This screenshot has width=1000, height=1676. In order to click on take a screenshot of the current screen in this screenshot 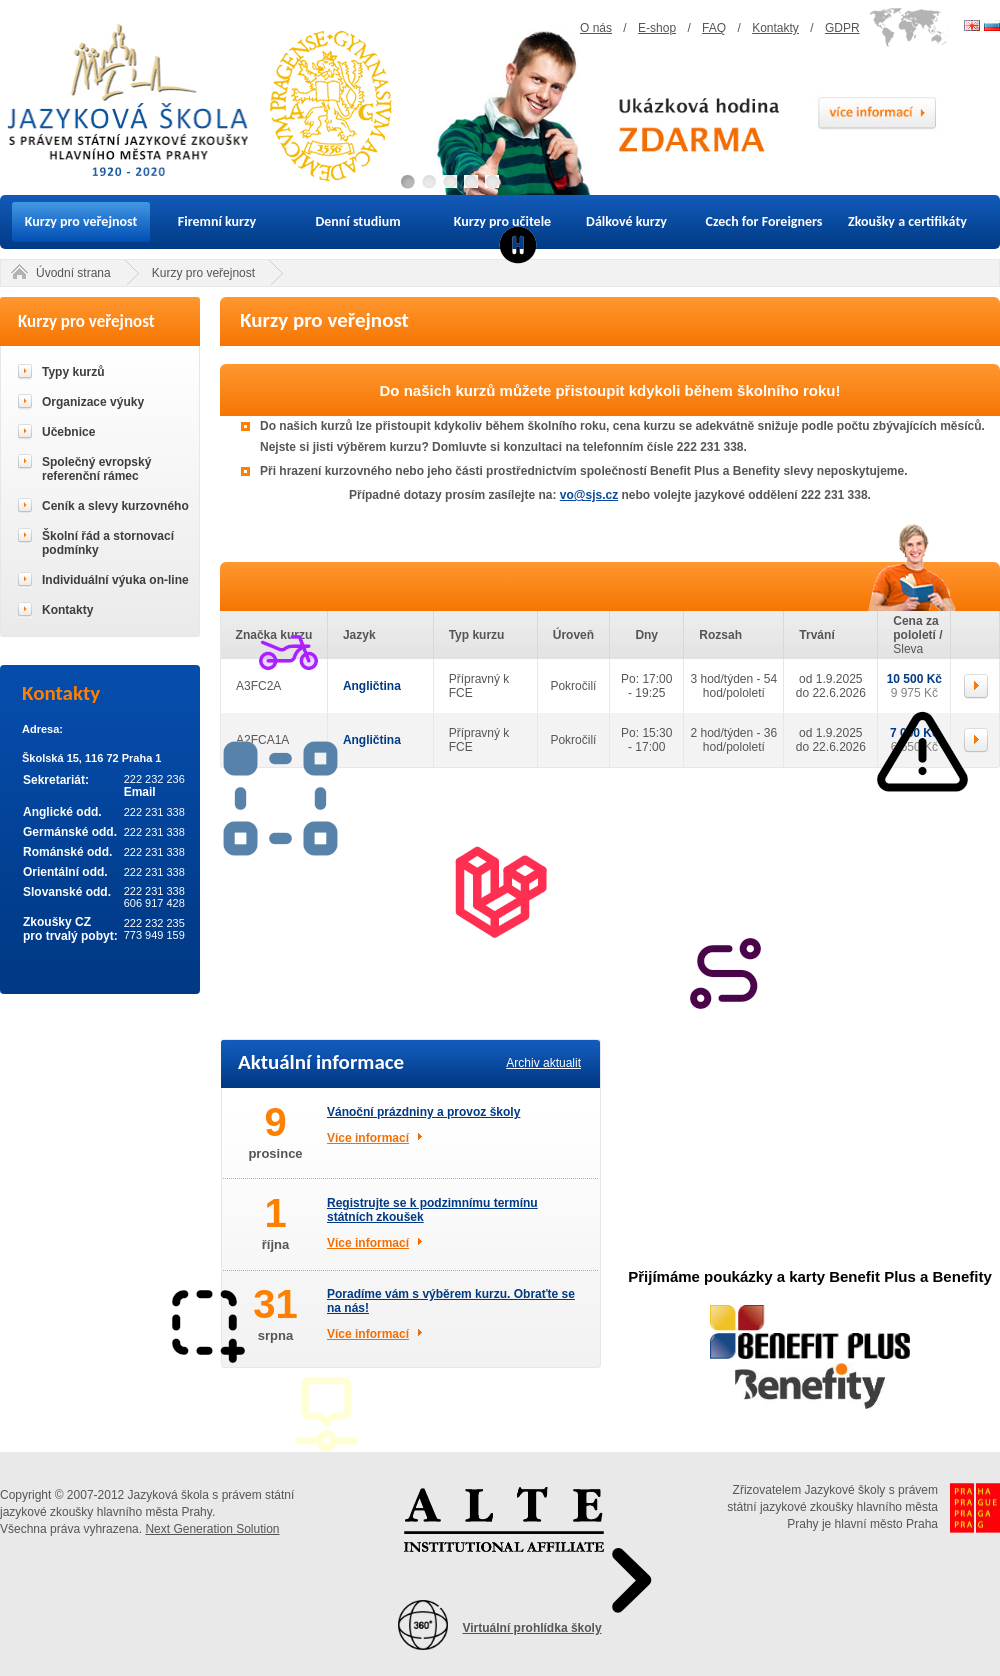, I will do `click(204, 1322)`.